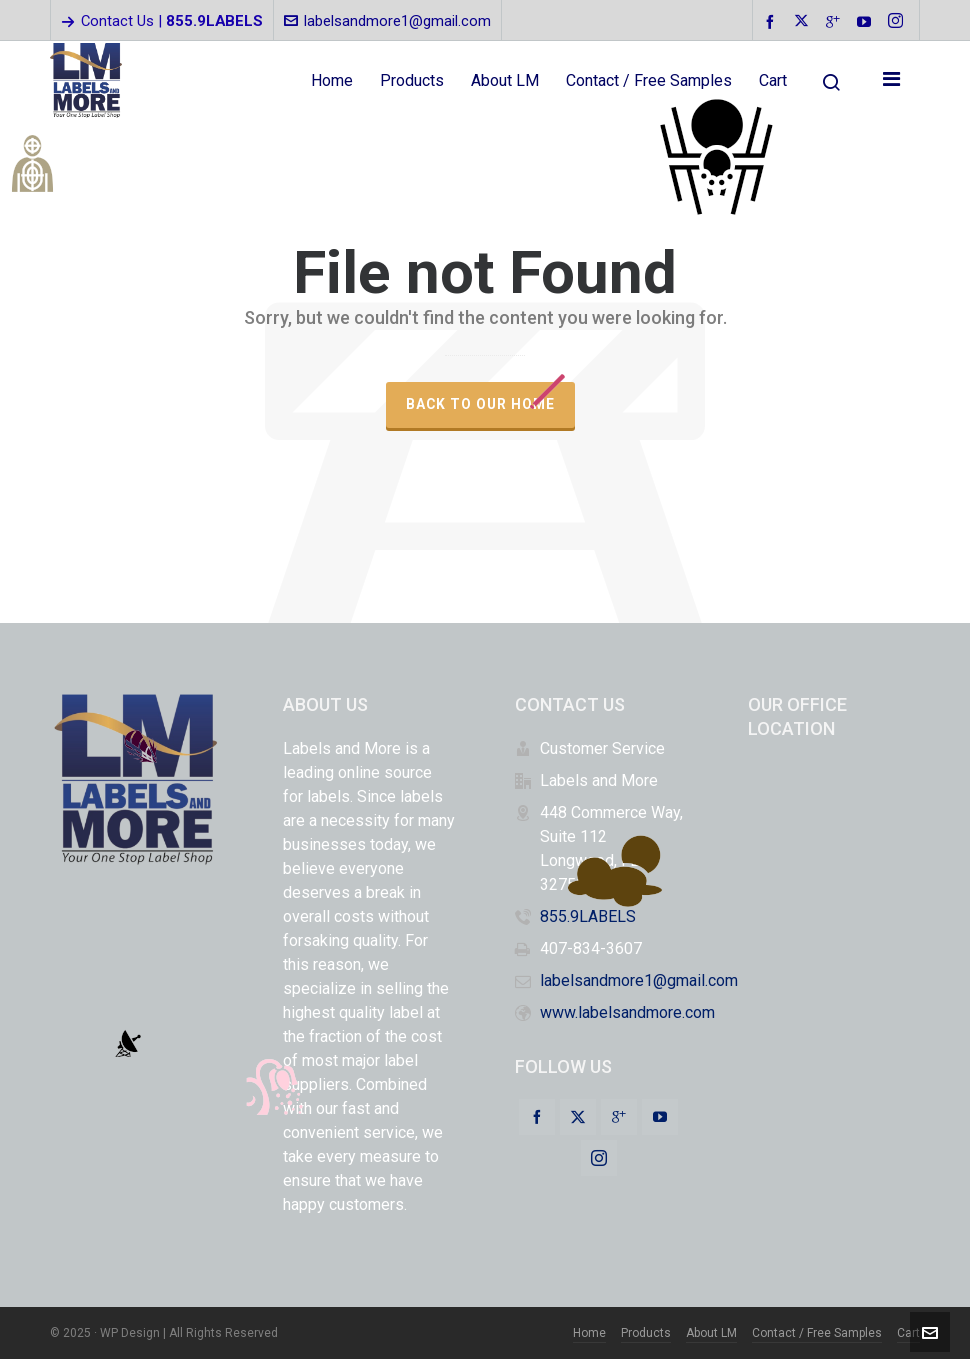 This screenshot has width=970, height=1359. What do you see at coordinates (275, 1087) in the screenshot?
I see `indicates pollen or allergen levels in weather app` at bounding box center [275, 1087].